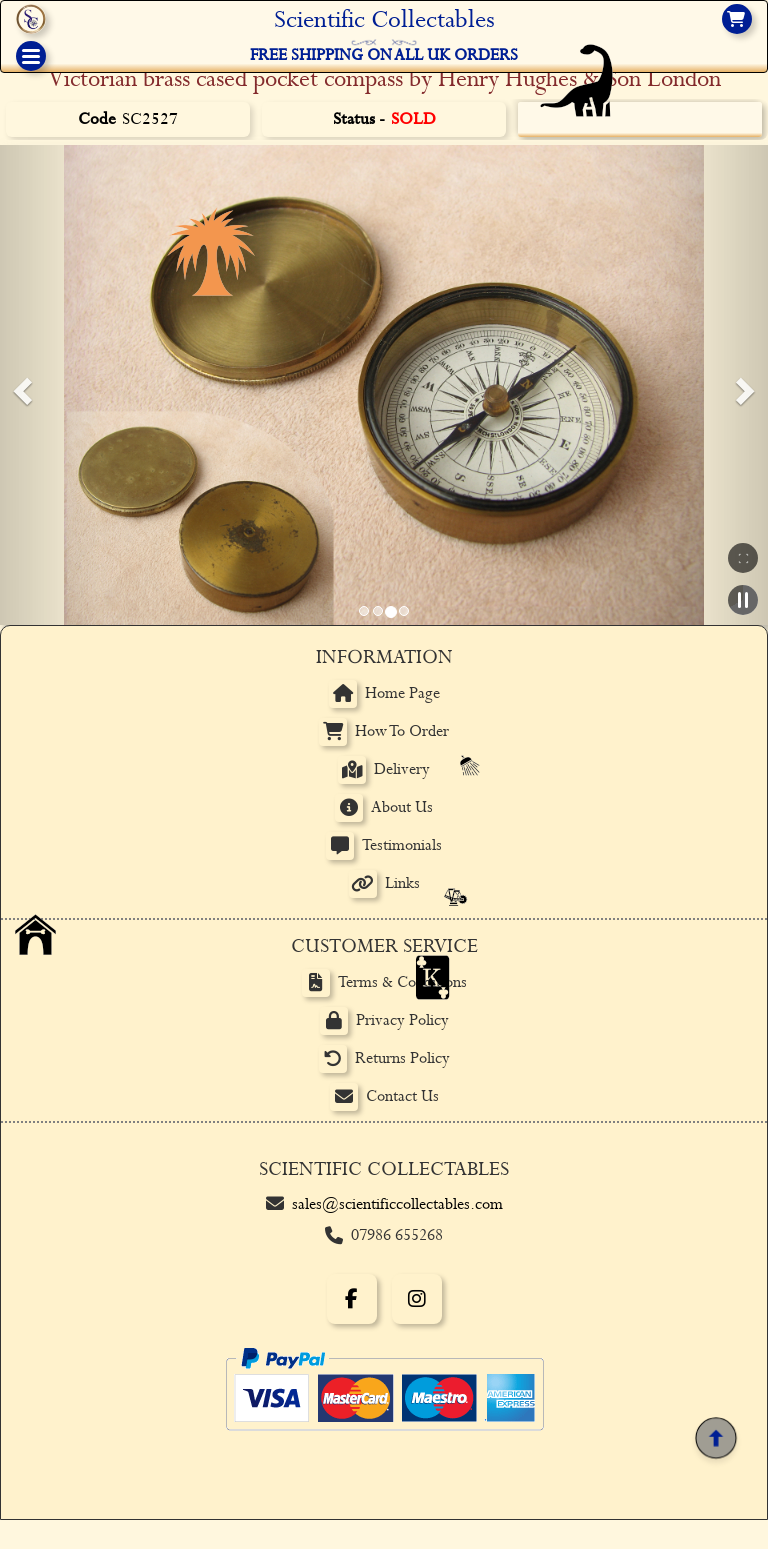 This screenshot has height=1549, width=768. I want to click on king of clubs playing card, so click(432, 977).